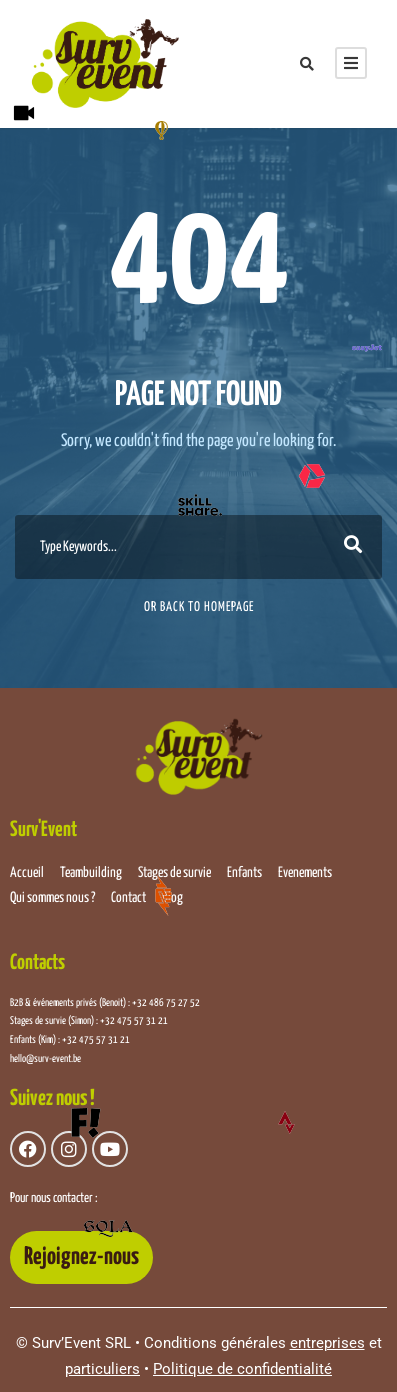 This screenshot has width=397, height=1392. What do you see at coordinates (367, 348) in the screenshot?
I see `easyJet airline app or website` at bounding box center [367, 348].